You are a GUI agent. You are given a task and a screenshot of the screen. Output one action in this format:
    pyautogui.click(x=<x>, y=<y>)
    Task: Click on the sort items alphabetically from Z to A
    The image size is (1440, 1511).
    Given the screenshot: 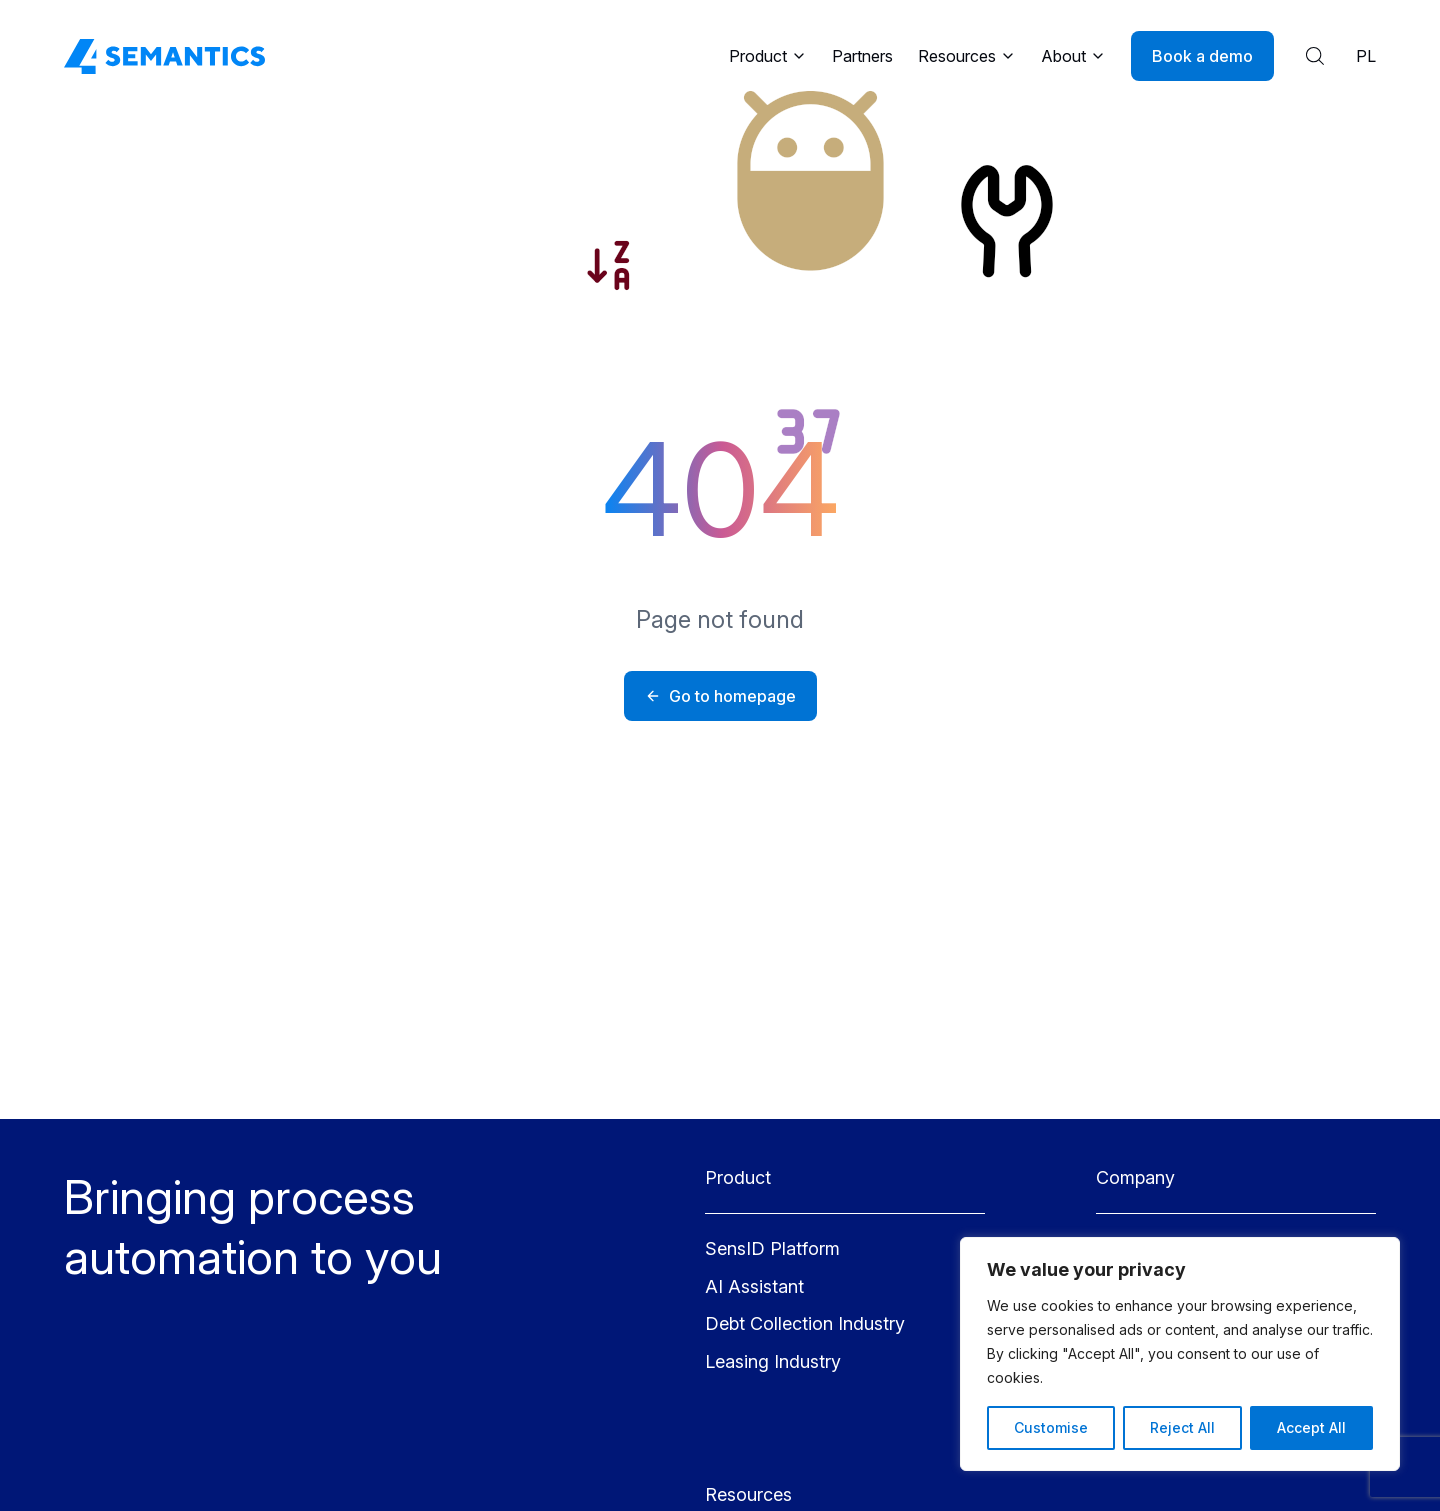 What is the action you would take?
    pyautogui.click(x=609, y=265)
    